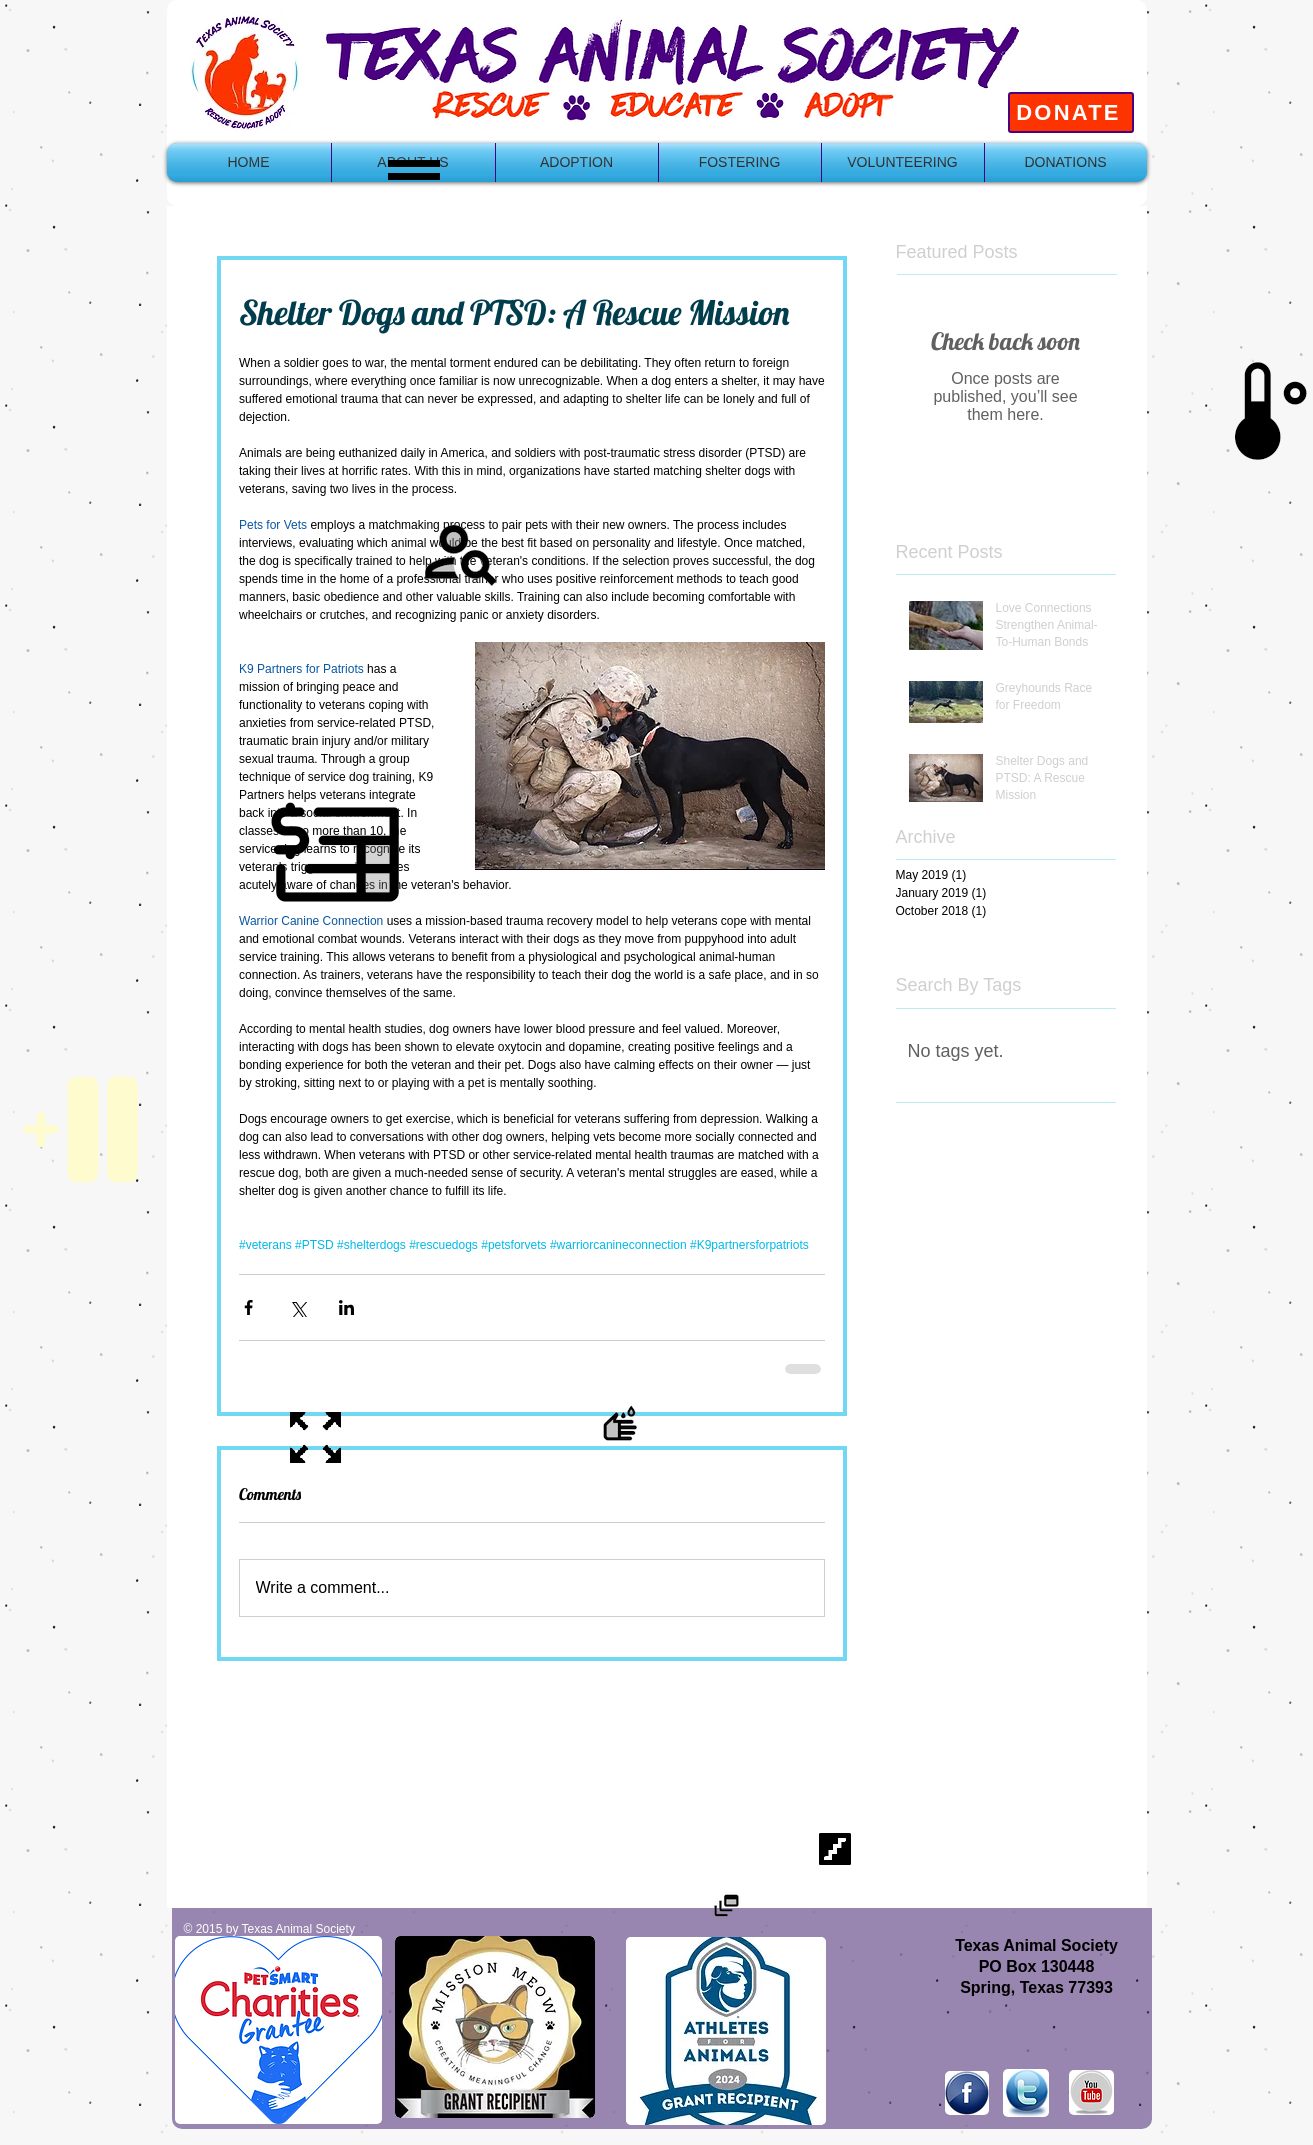 This screenshot has height=2145, width=1313. What do you see at coordinates (337, 854) in the screenshot?
I see `view or manage invoices` at bounding box center [337, 854].